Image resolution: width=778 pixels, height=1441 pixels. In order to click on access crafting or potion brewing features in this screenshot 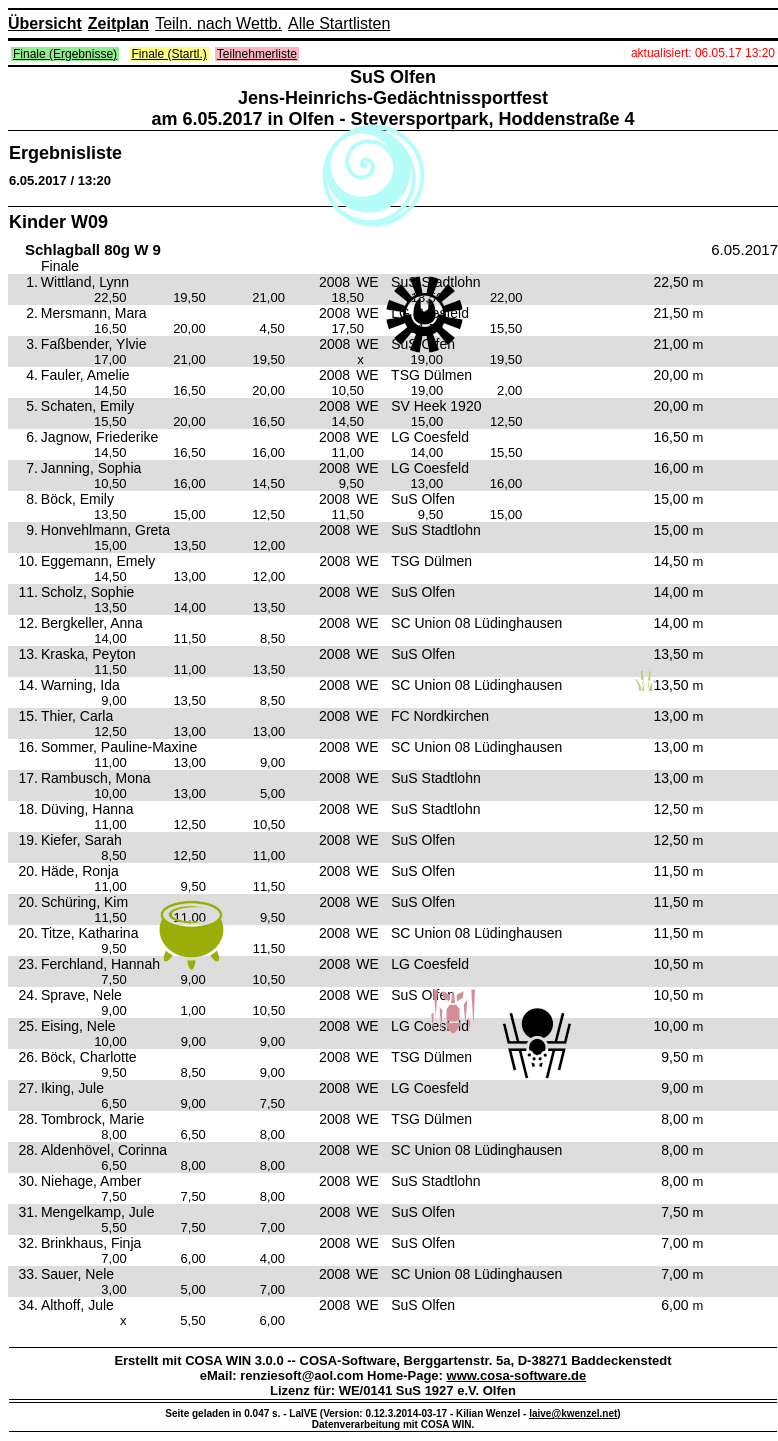, I will do `click(191, 935)`.